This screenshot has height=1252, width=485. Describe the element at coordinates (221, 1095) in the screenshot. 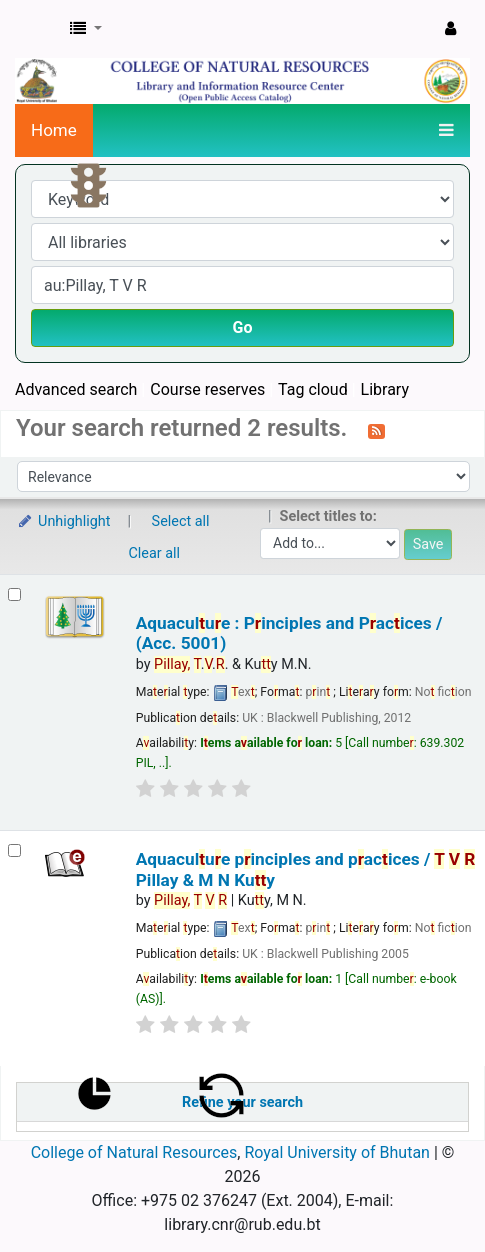

I see `undo or revert to previous state` at that location.